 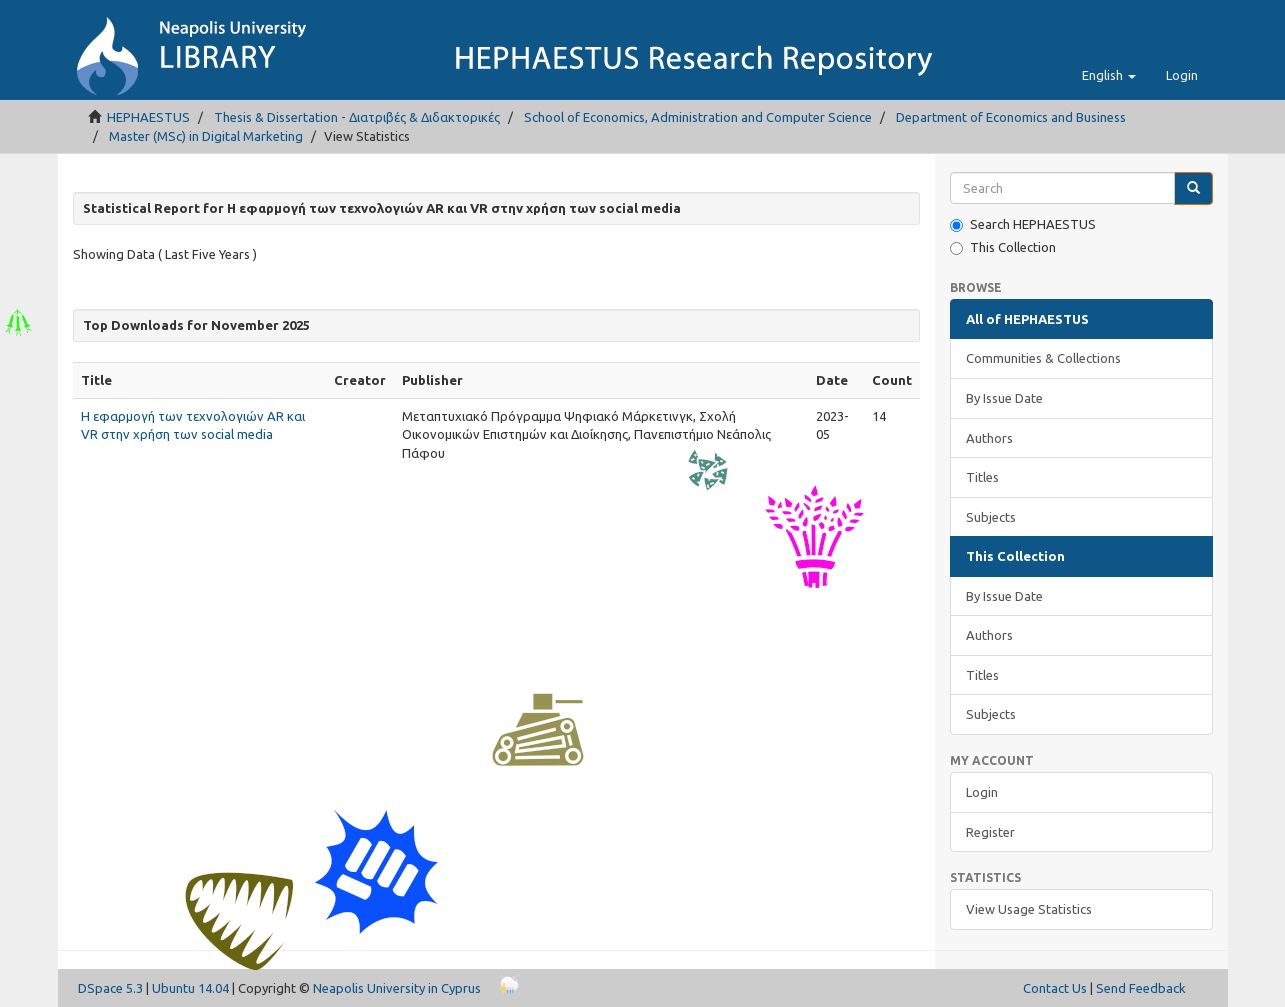 I want to click on trigger a punch or melee attack action, so click(x=377, y=870).